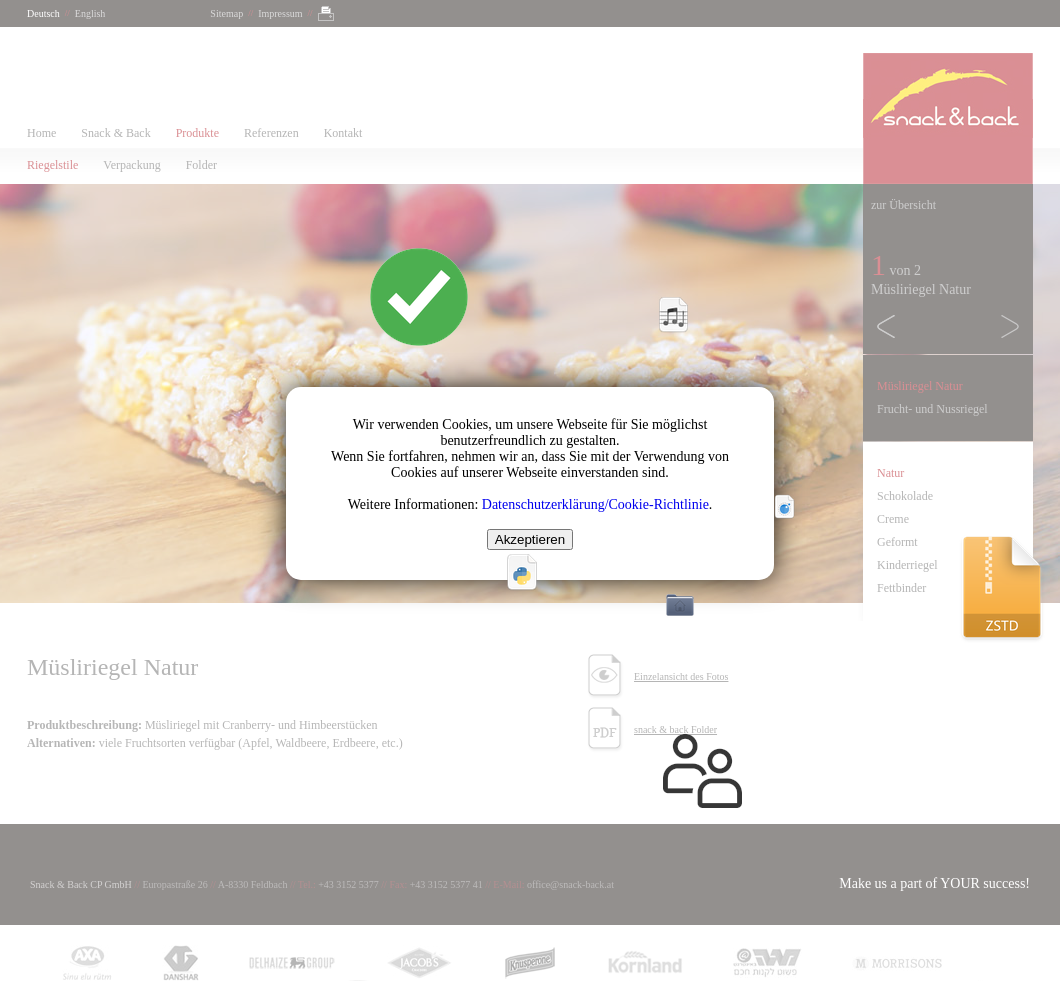 This screenshot has height=985, width=1060. Describe the element at coordinates (1002, 589) in the screenshot. I see `a zstandard compressed file` at that location.